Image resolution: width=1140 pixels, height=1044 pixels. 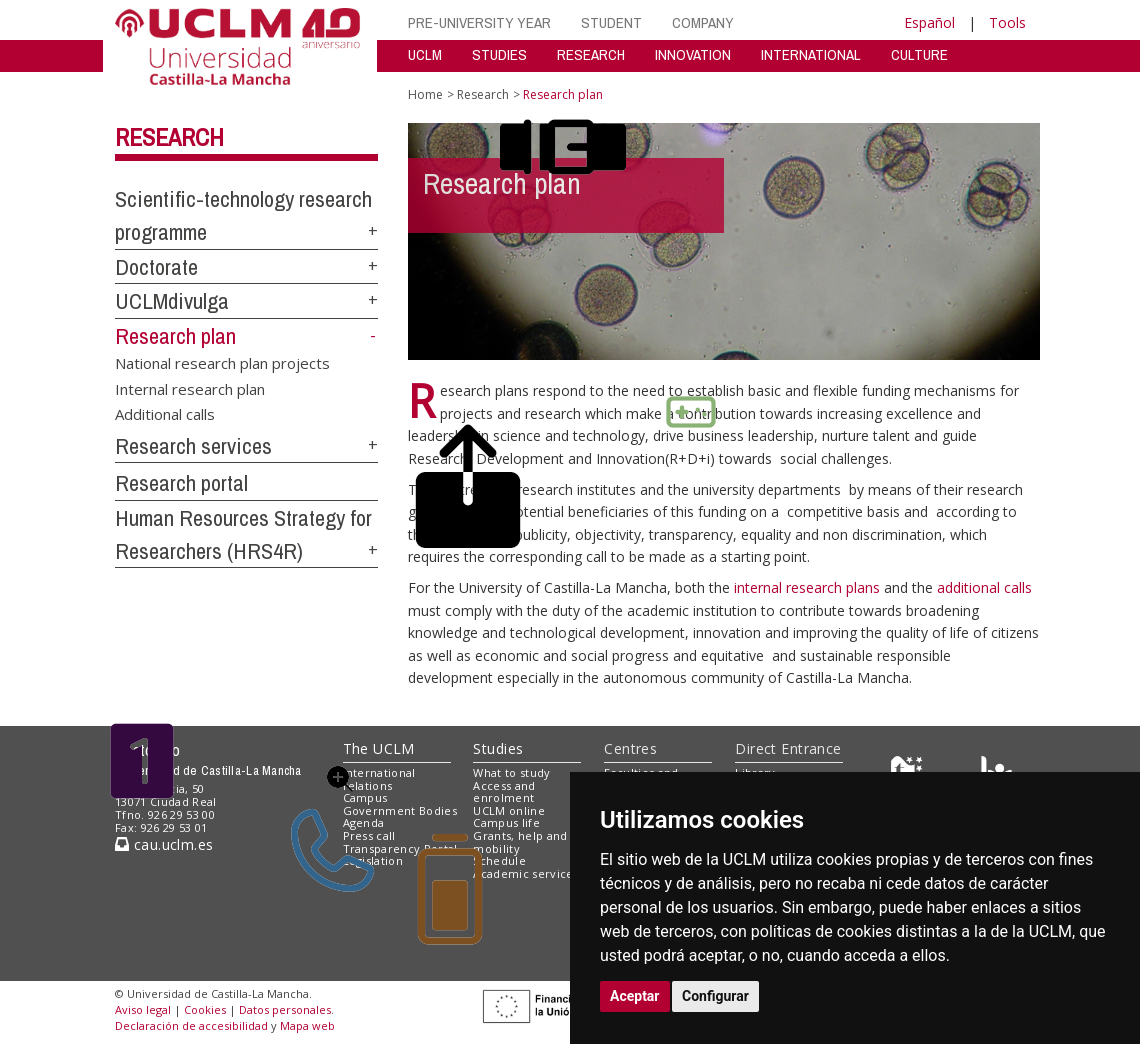 I want to click on make a phone call, so click(x=331, y=852).